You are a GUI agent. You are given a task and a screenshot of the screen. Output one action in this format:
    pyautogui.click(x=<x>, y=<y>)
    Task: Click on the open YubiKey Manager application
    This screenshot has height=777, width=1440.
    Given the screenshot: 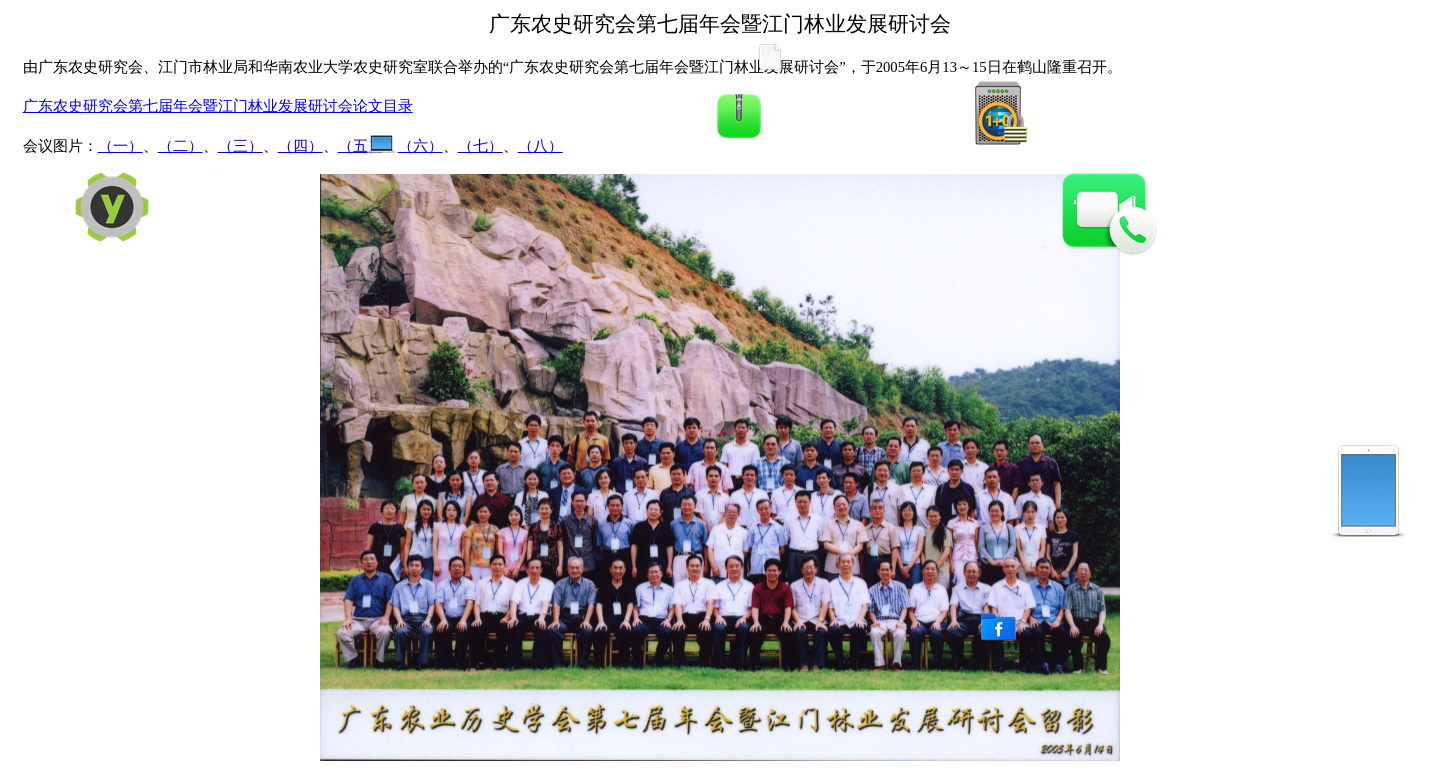 What is the action you would take?
    pyautogui.click(x=112, y=207)
    